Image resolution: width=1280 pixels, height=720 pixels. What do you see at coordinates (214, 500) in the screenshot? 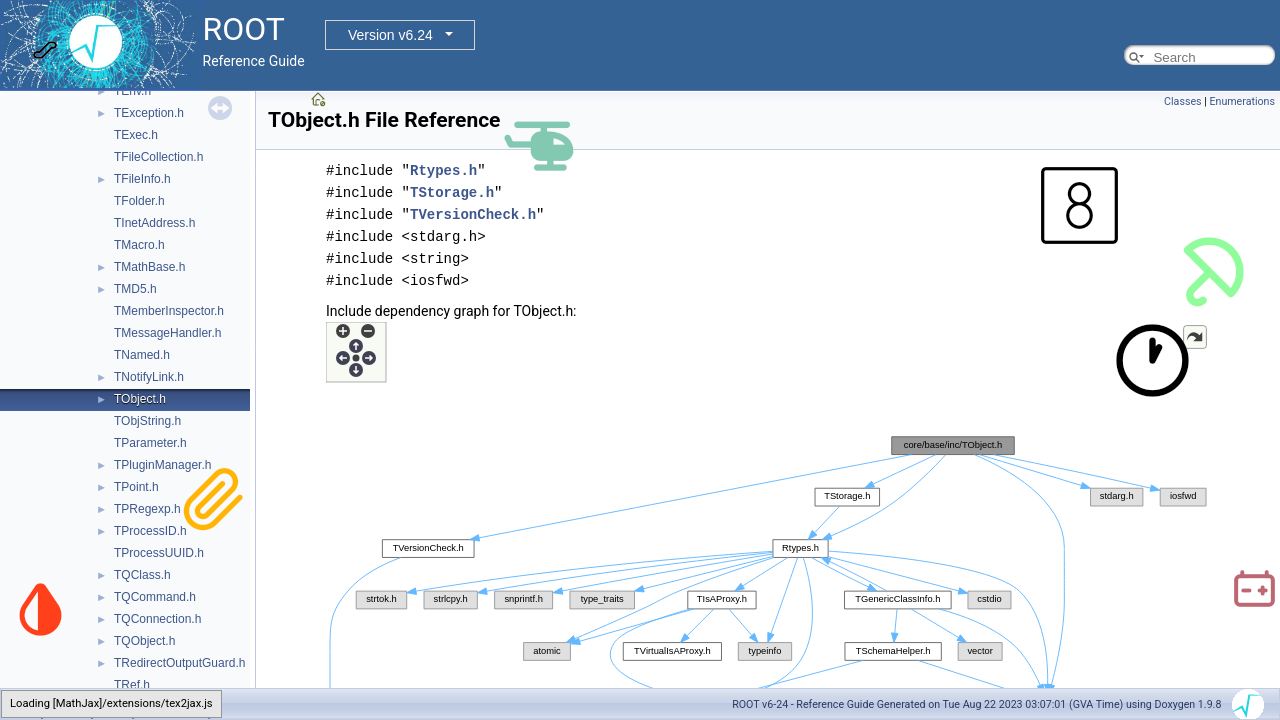
I see `attach a file to your message` at bounding box center [214, 500].